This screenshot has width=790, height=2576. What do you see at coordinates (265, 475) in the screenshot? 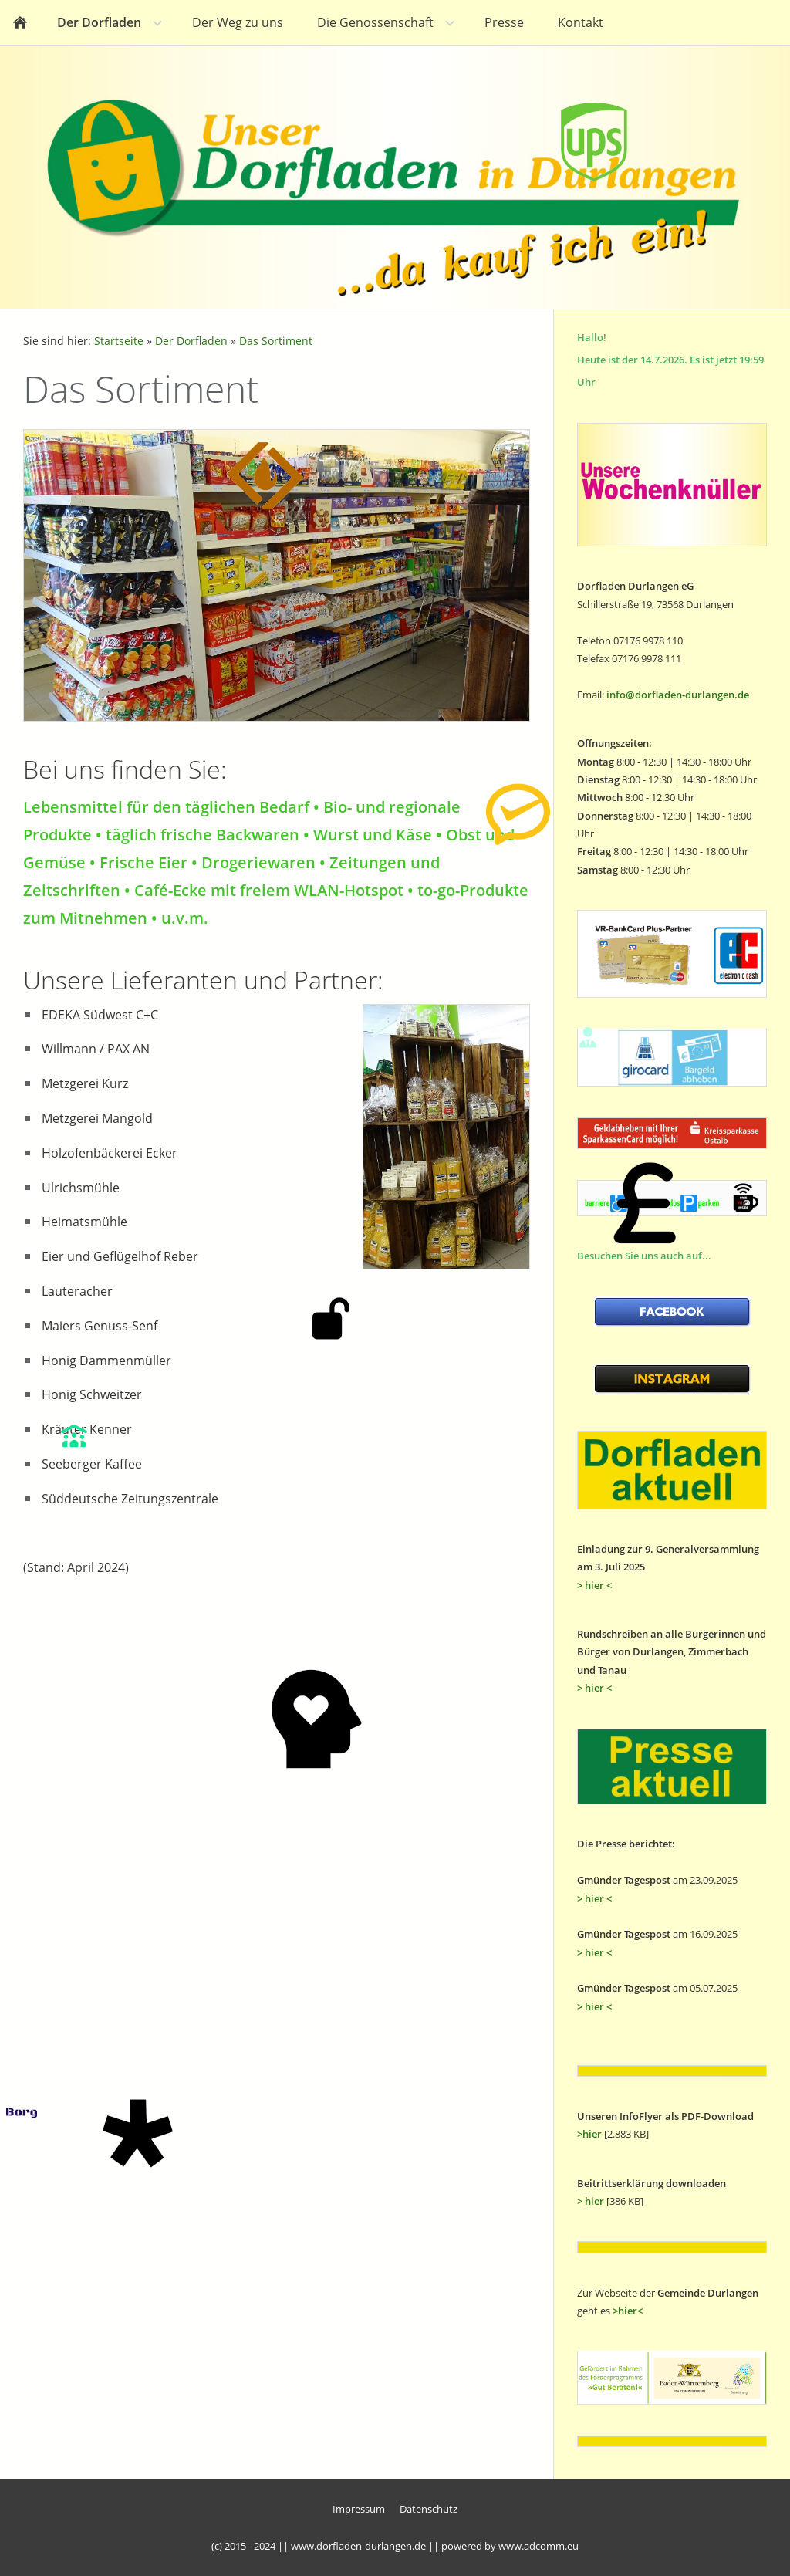
I see `visit sourceforge website` at bounding box center [265, 475].